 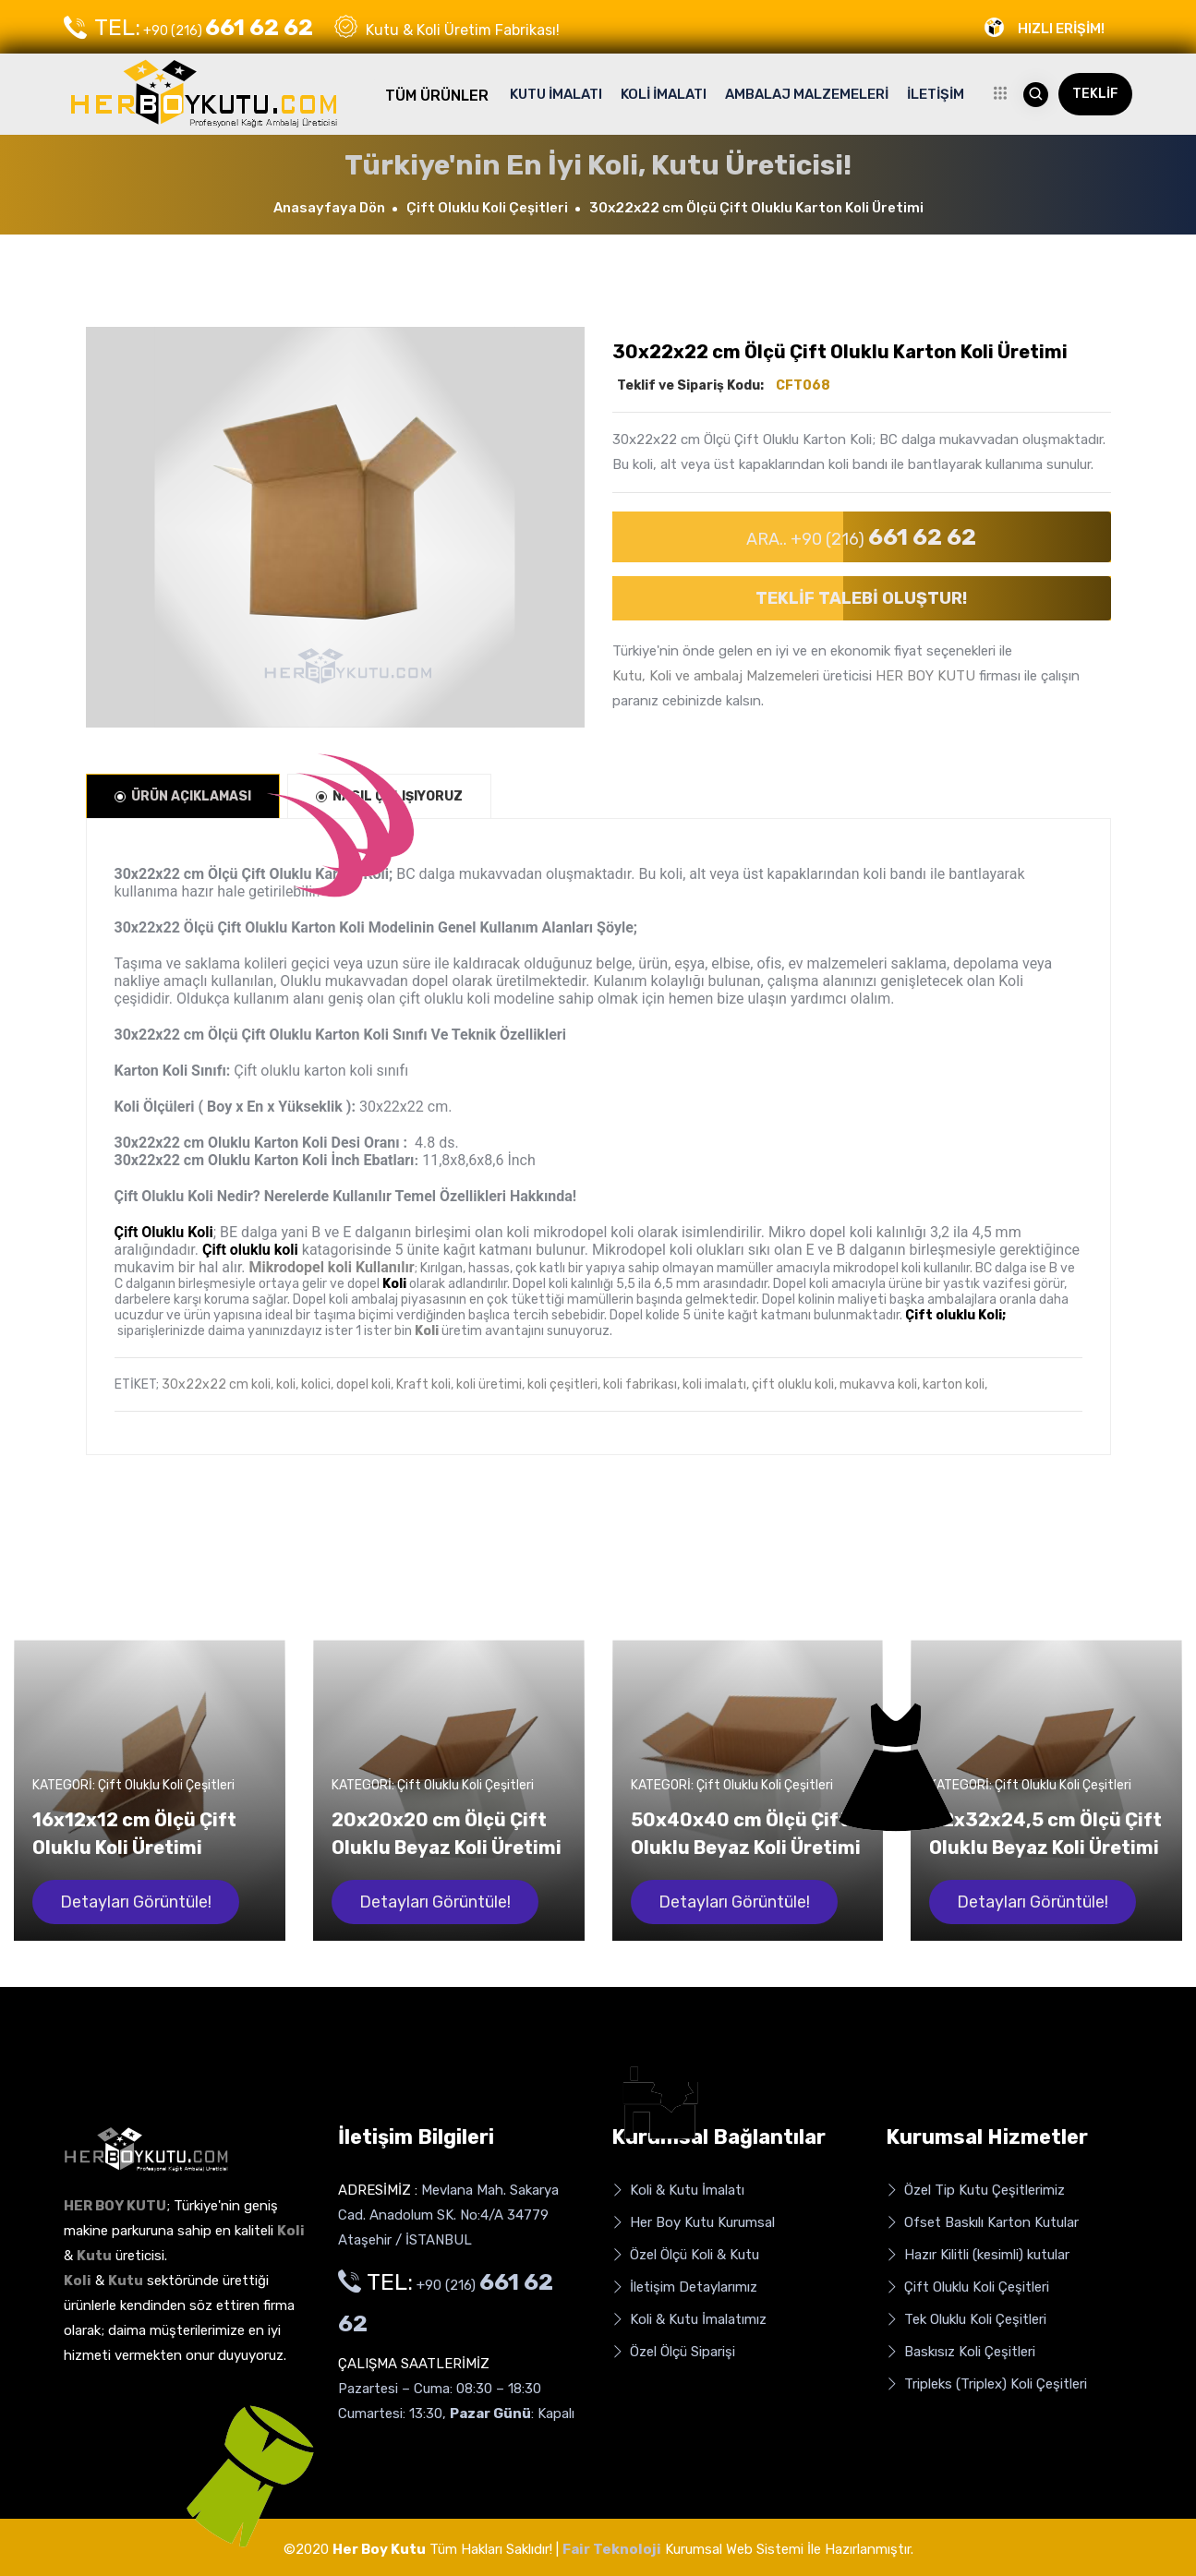 What do you see at coordinates (896, 1764) in the screenshot?
I see `browse dresses or women's clothing` at bounding box center [896, 1764].